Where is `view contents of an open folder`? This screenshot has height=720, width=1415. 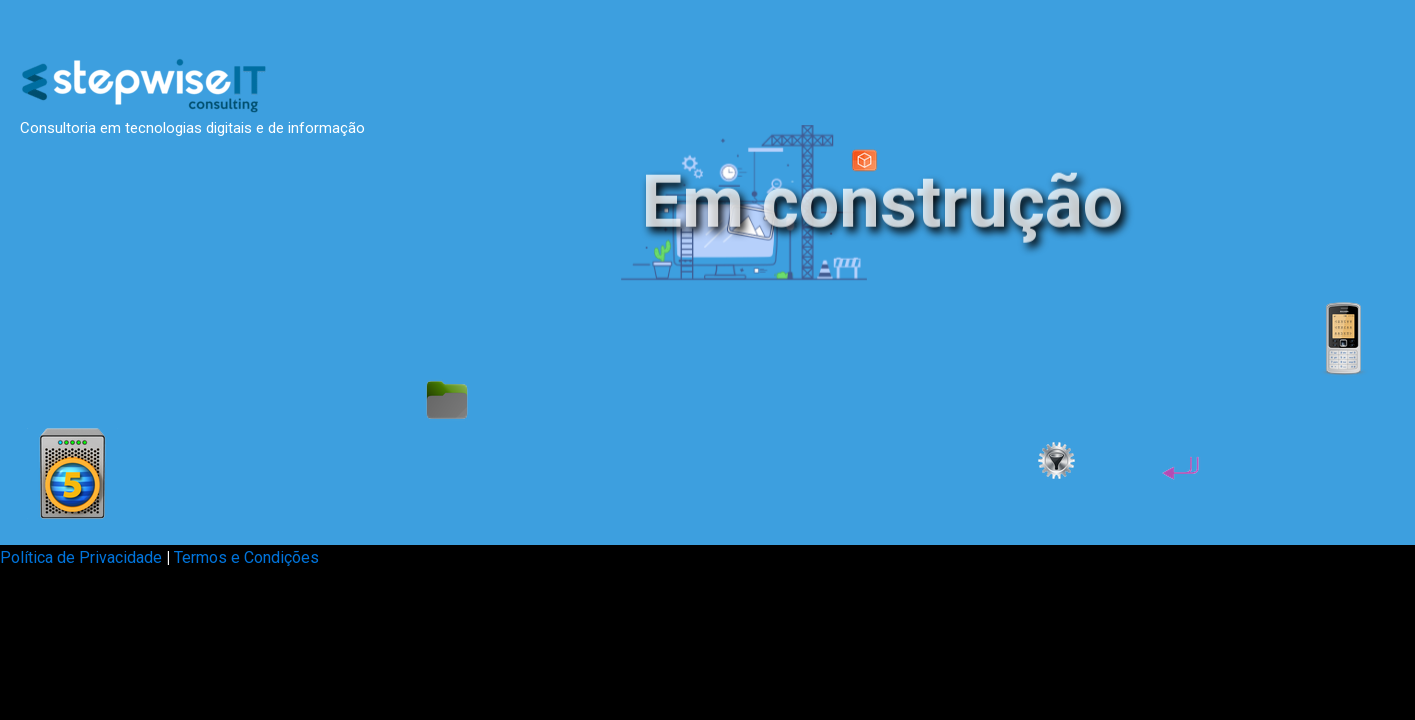
view contents of an open folder is located at coordinates (447, 400).